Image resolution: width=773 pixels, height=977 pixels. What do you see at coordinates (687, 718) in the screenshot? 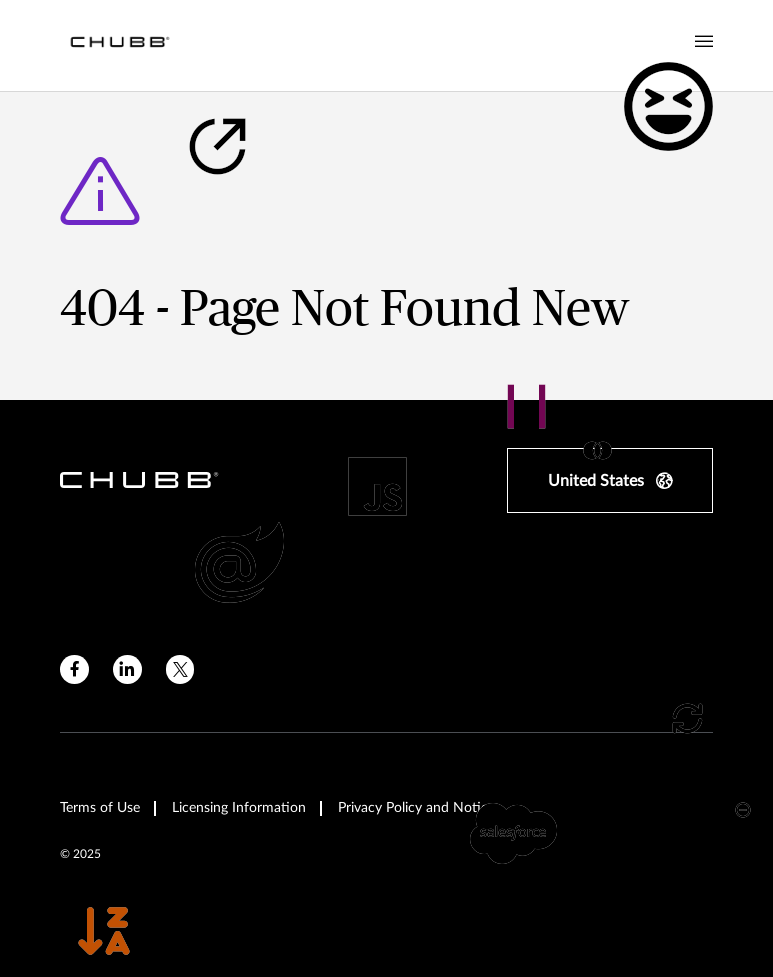
I see `refresh the current page or content` at bounding box center [687, 718].